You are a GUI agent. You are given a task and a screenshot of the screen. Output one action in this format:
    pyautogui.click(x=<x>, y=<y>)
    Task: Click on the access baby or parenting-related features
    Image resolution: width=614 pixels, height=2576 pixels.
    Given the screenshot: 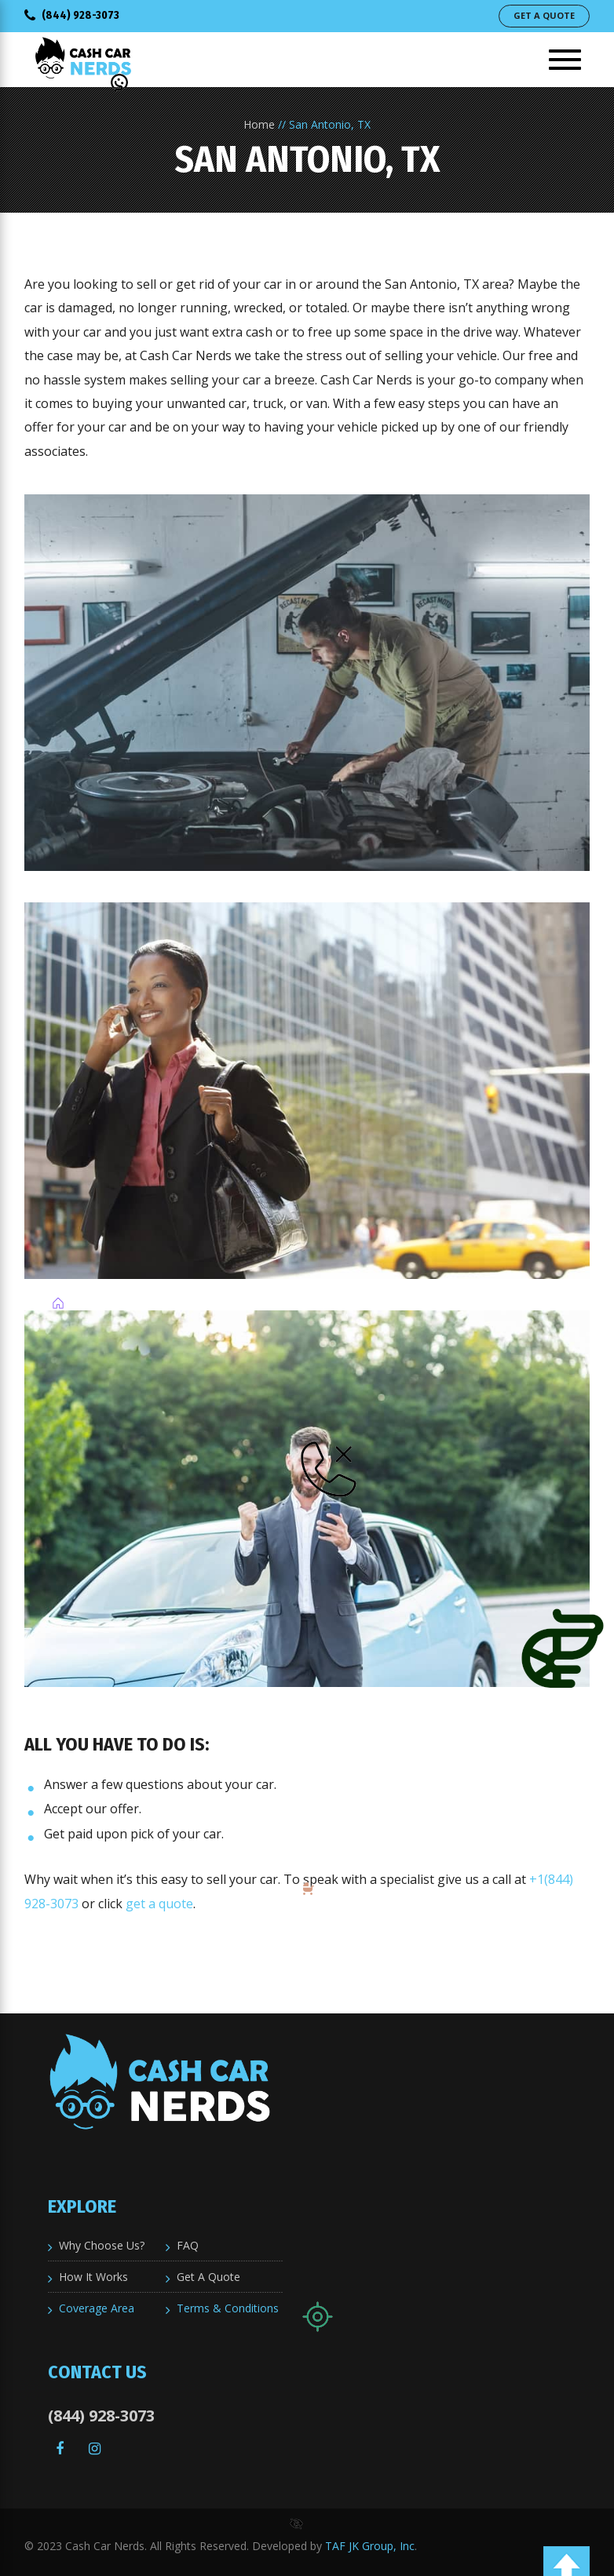 What is the action you would take?
    pyautogui.click(x=308, y=1889)
    